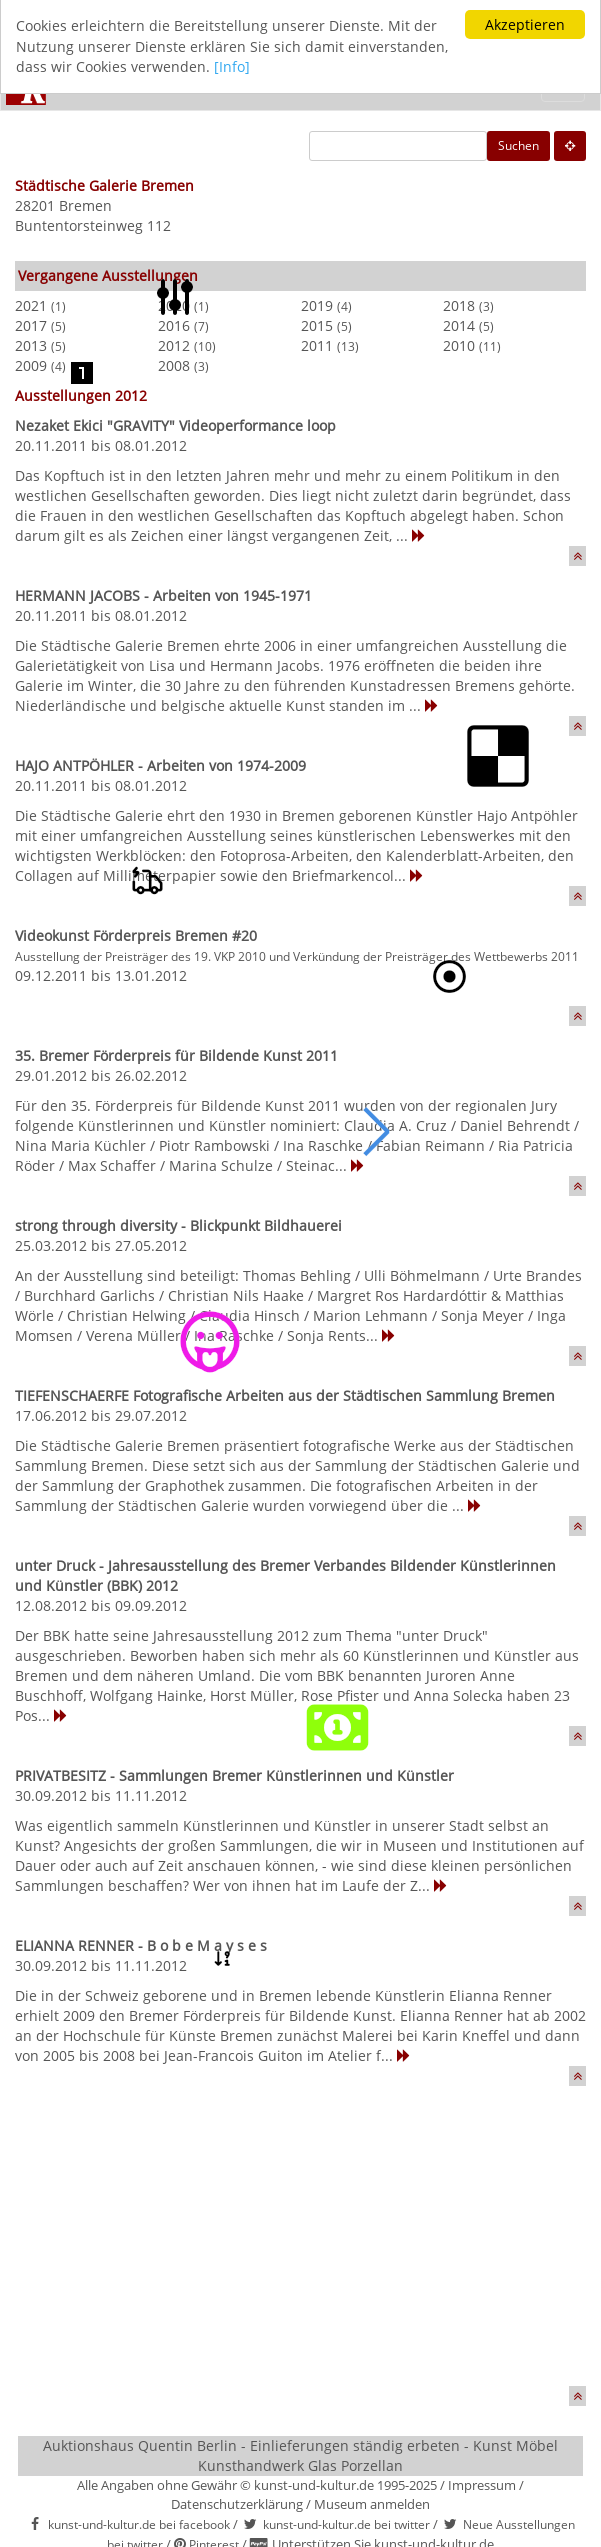 This screenshot has height=2547, width=601. What do you see at coordinates (210, 1341) in the screenshot?
I see `insert playful or silly emoji in message` at bounding box center [210, 1341].